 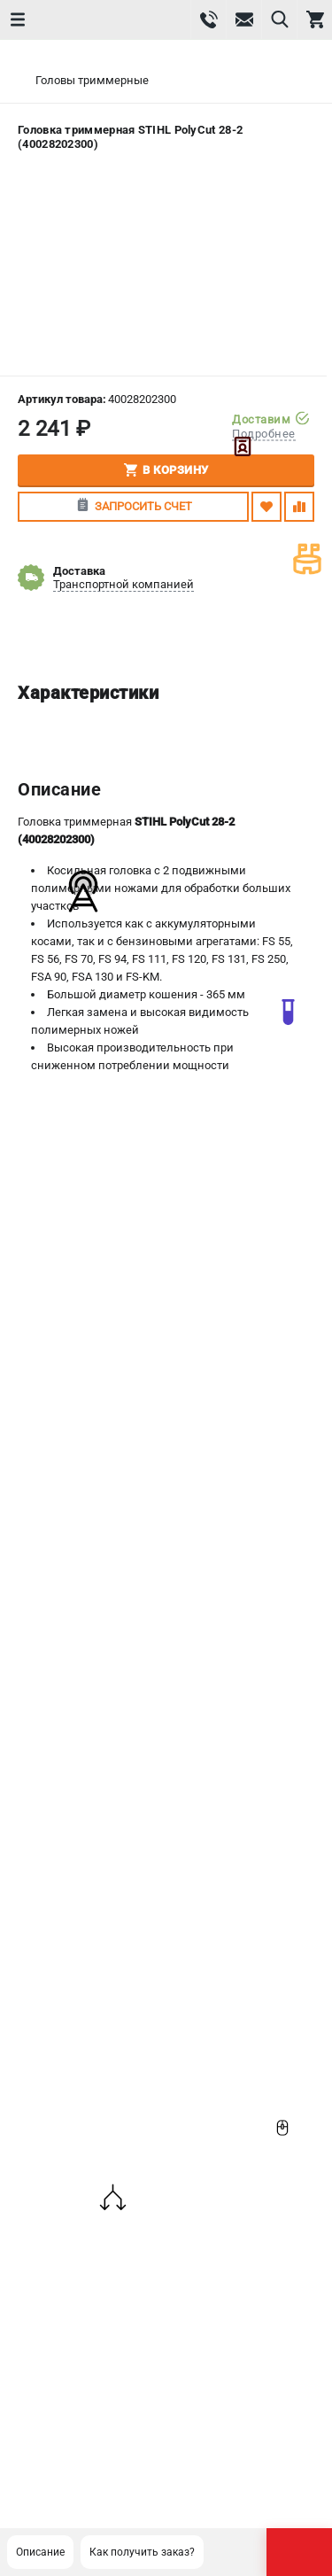 What do you see at coordinates (243, 446) in the screenshot?
I see `view user profile or identity information` at bounding box center [243, 446].